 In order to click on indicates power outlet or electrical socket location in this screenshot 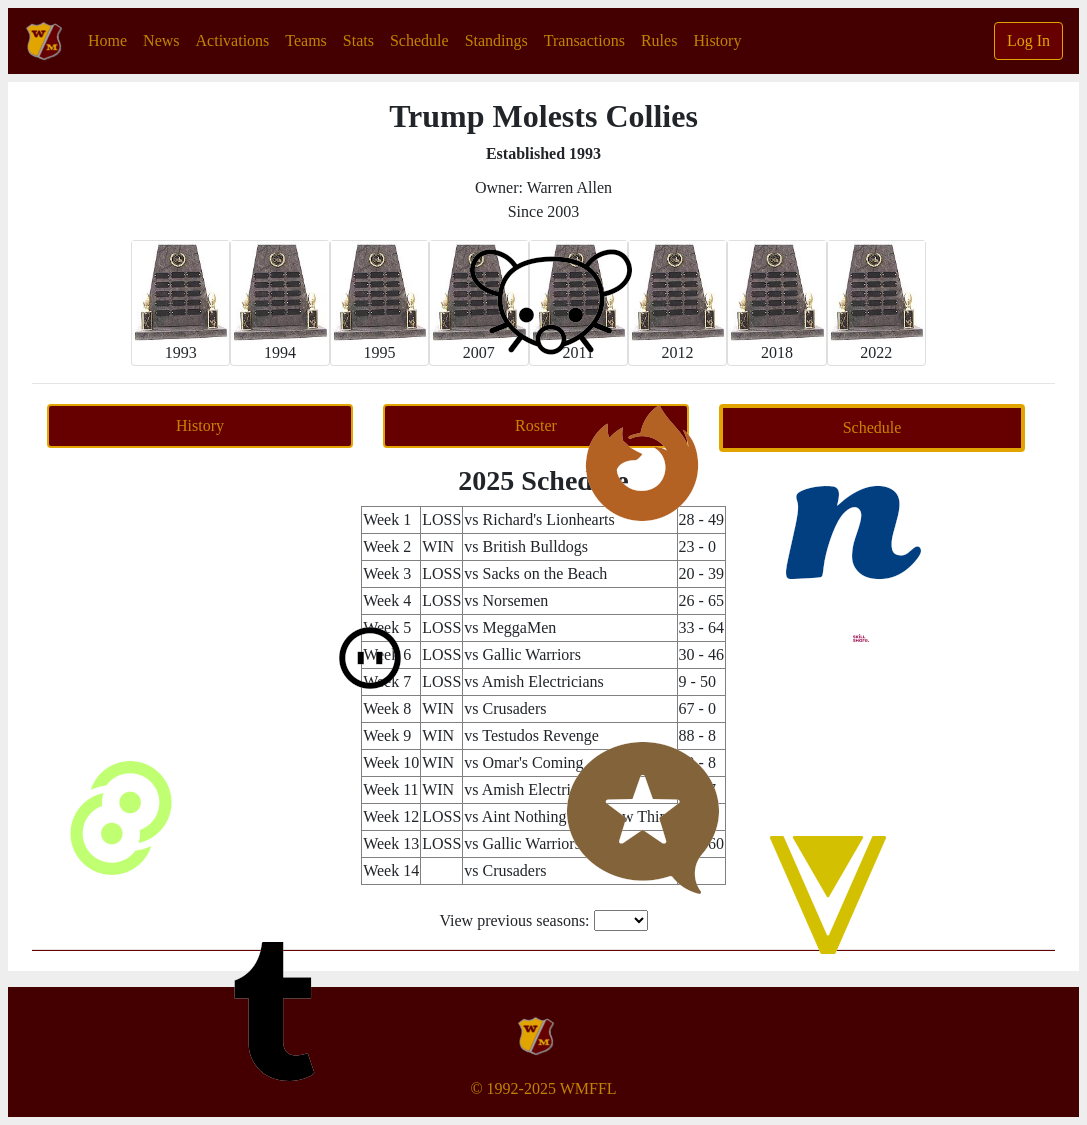, I will do `click(370, 658)`.